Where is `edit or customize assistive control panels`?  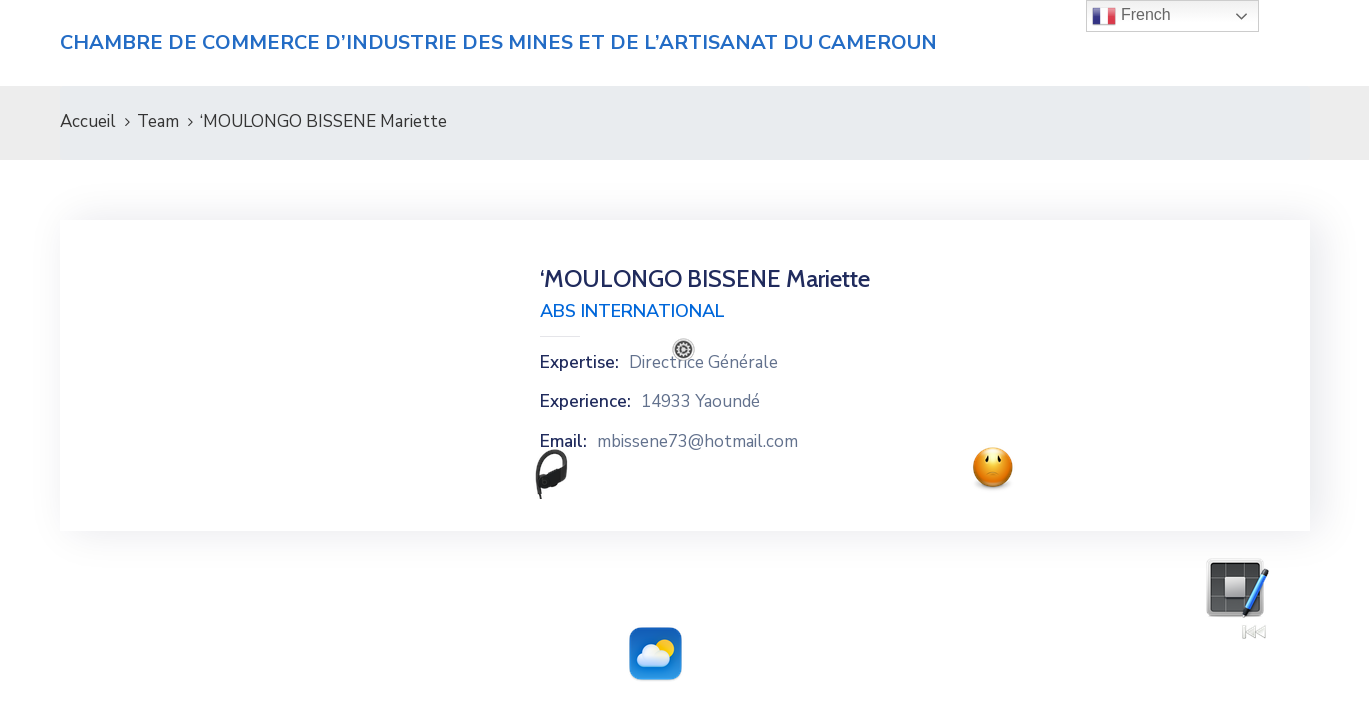 edit or customize assistive control panels is located at coordinates (1237, 586).